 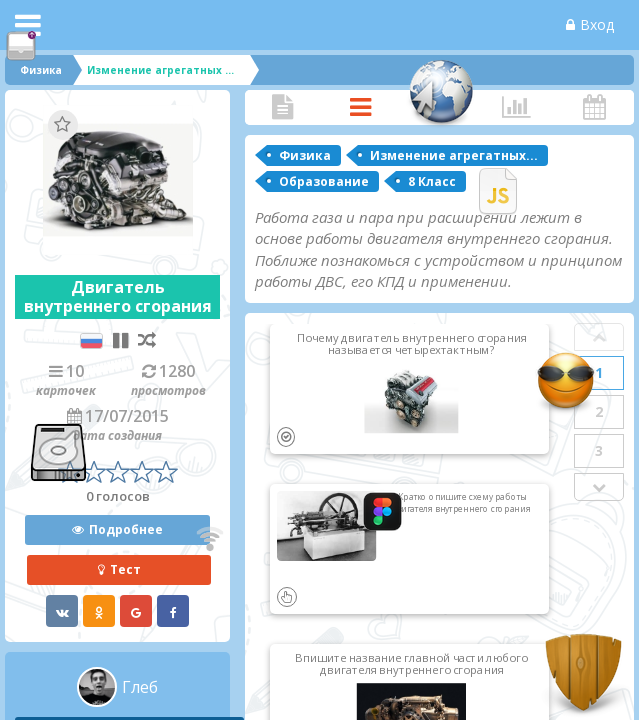 I want to click on open web browser, so click(x=442, y=92).